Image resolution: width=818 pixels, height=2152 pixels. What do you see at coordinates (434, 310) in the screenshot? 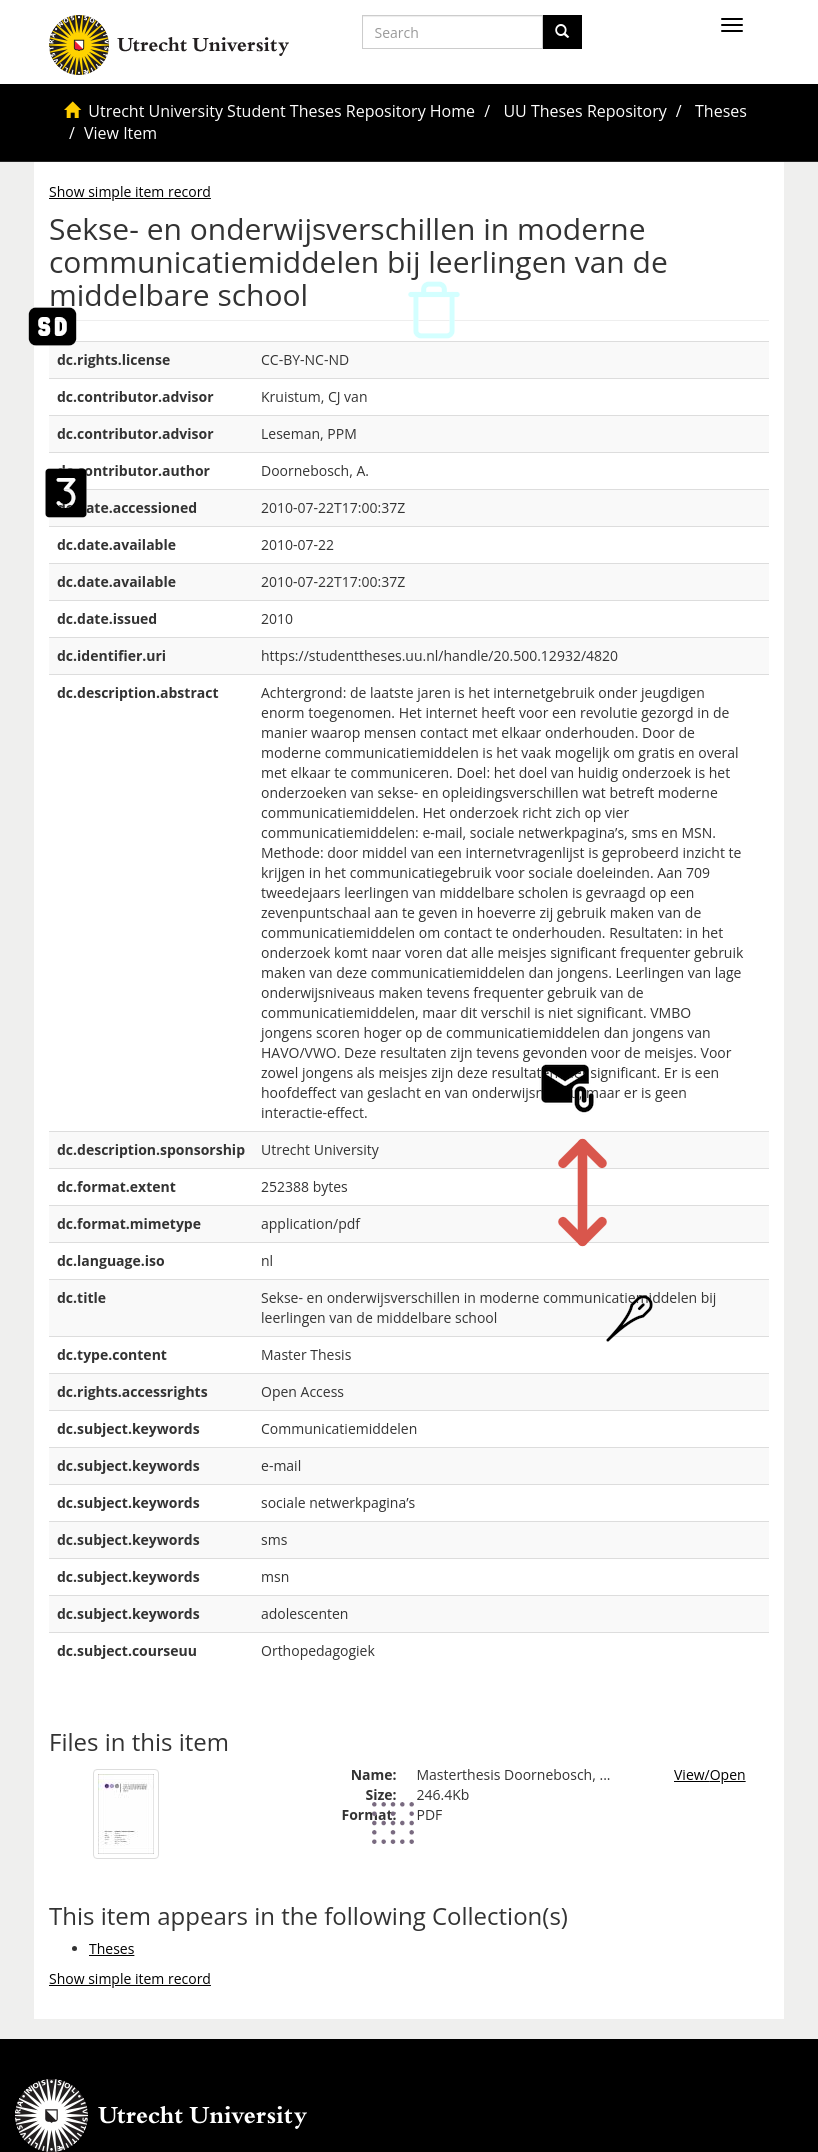
I see `delete selected item` at bounding box center [434, 310].